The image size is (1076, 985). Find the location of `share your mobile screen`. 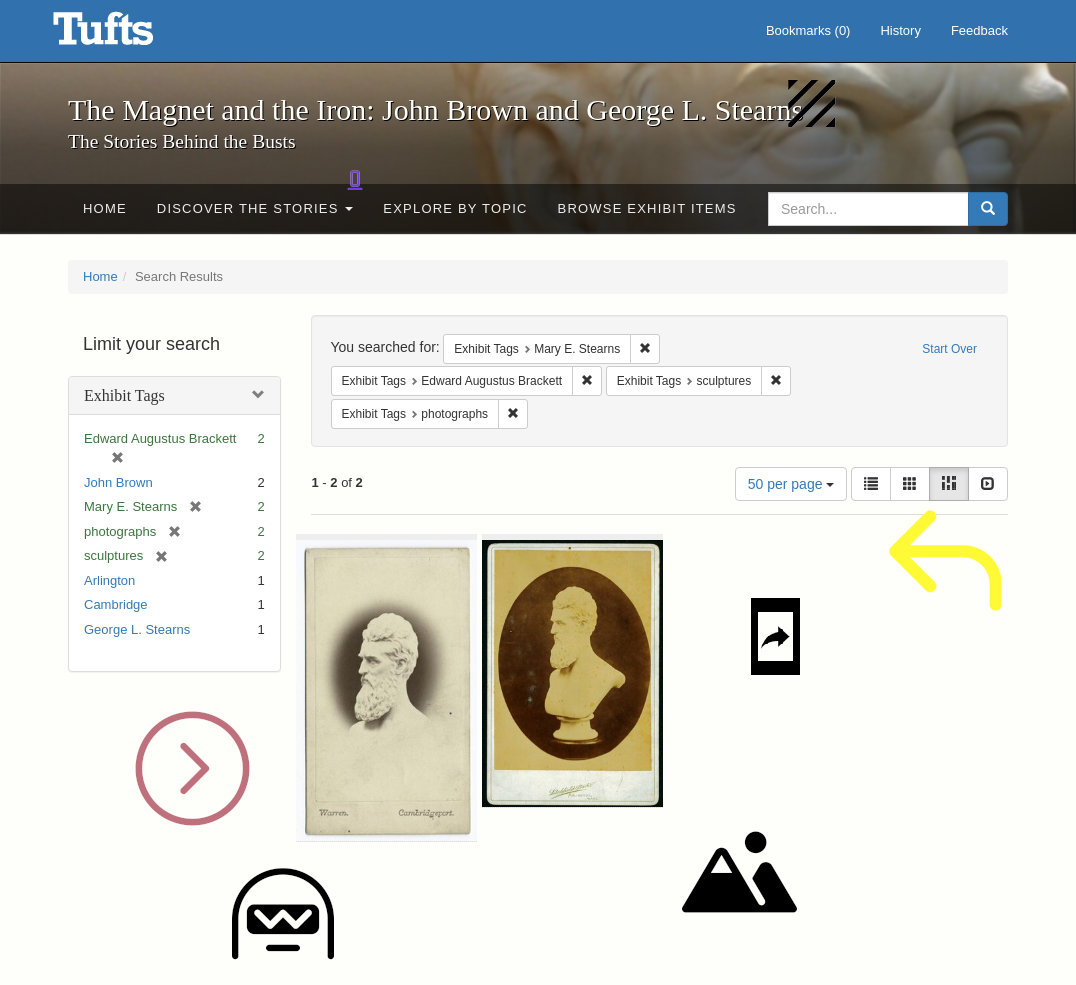

share your mobile screen is located at coordinates (775, 636).